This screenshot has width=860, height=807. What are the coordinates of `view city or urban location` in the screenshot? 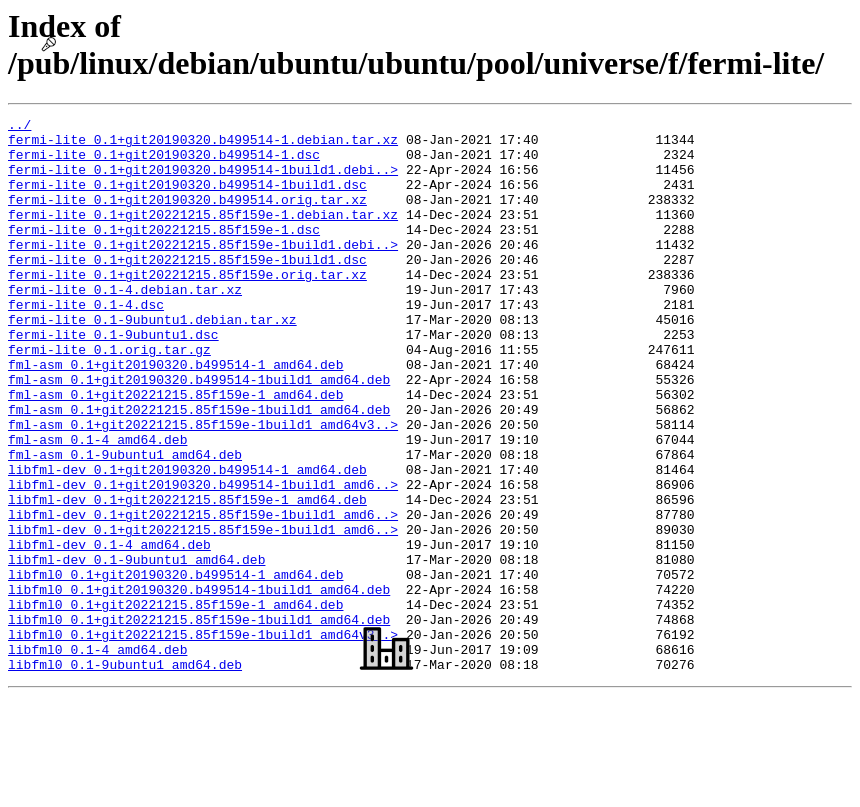 It's located at (386, 648).